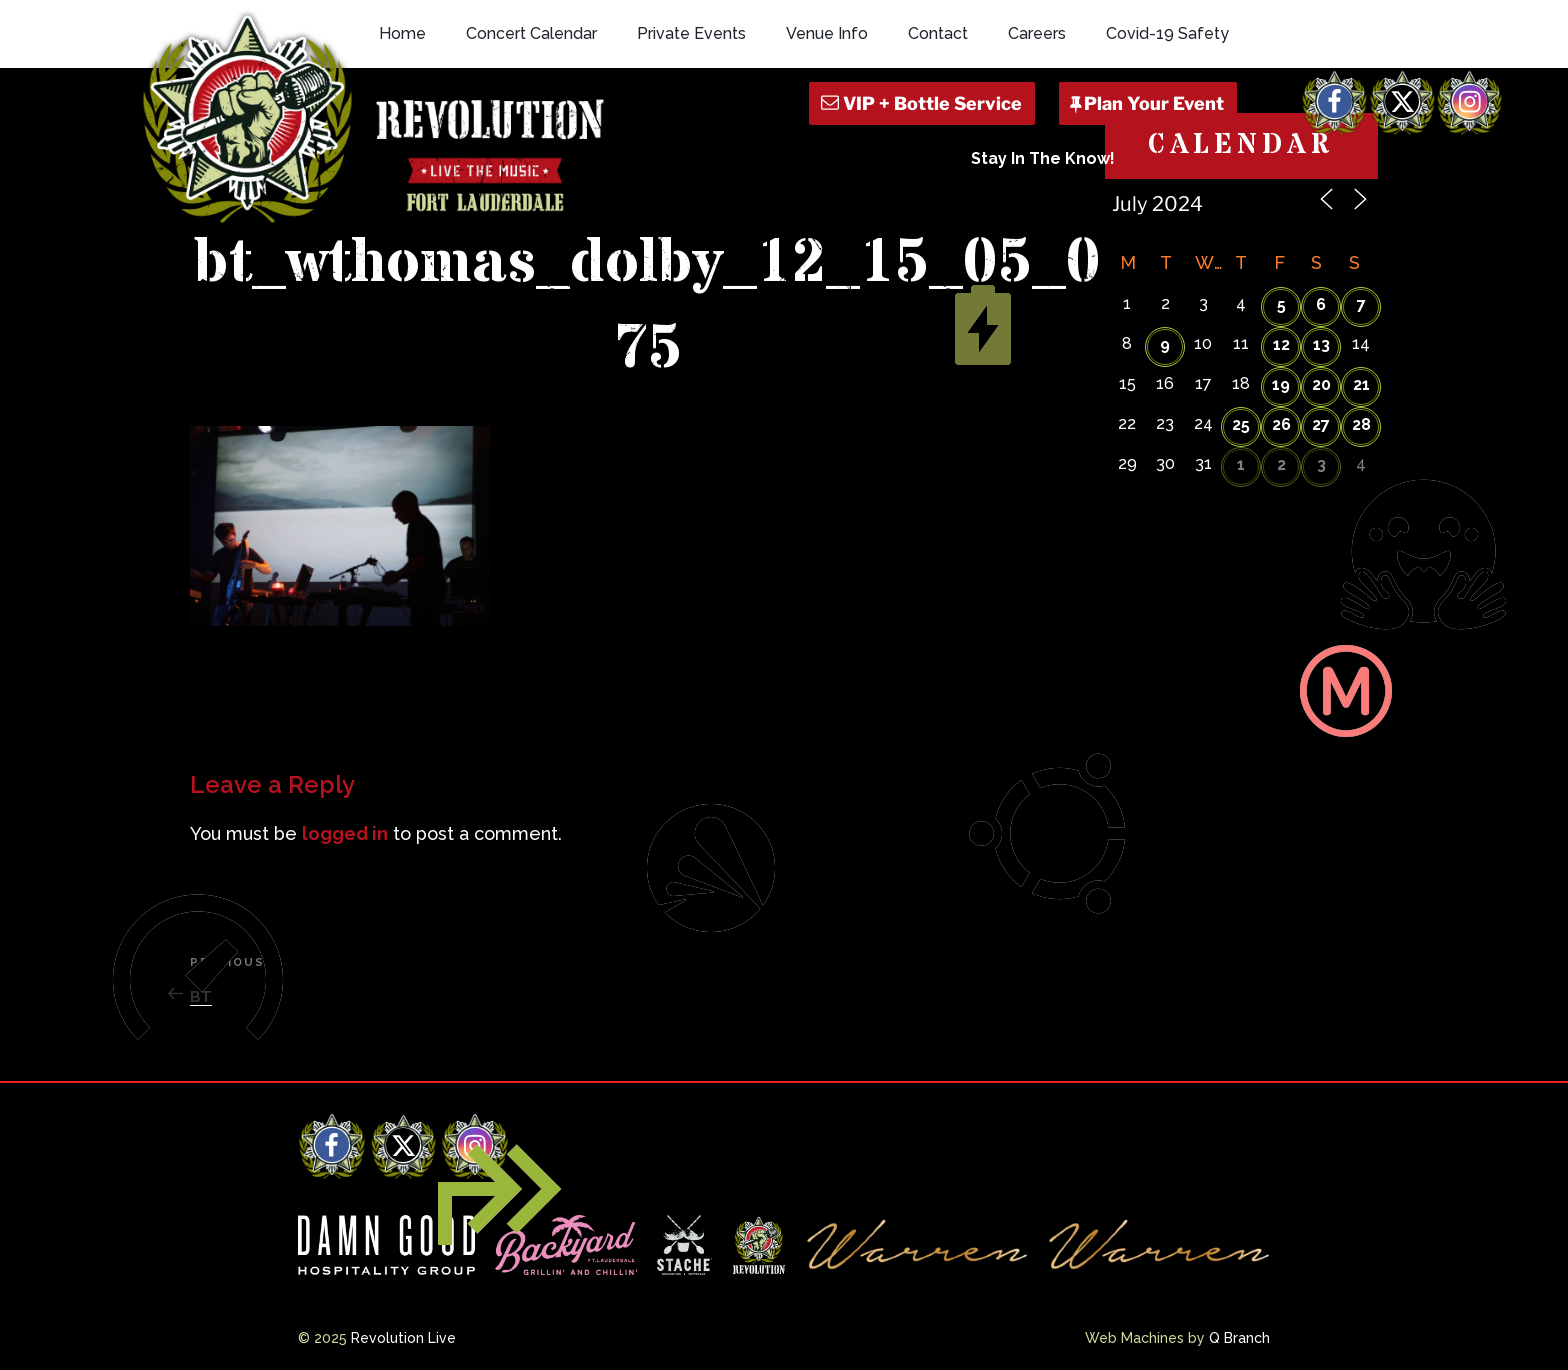 The height and width of the screenshot is (1370, 1568). What do you see at coordinates (1346, 691) in the screenshot?
I see `open the Paris Metro transit app` at bounding box center [1346, 691].